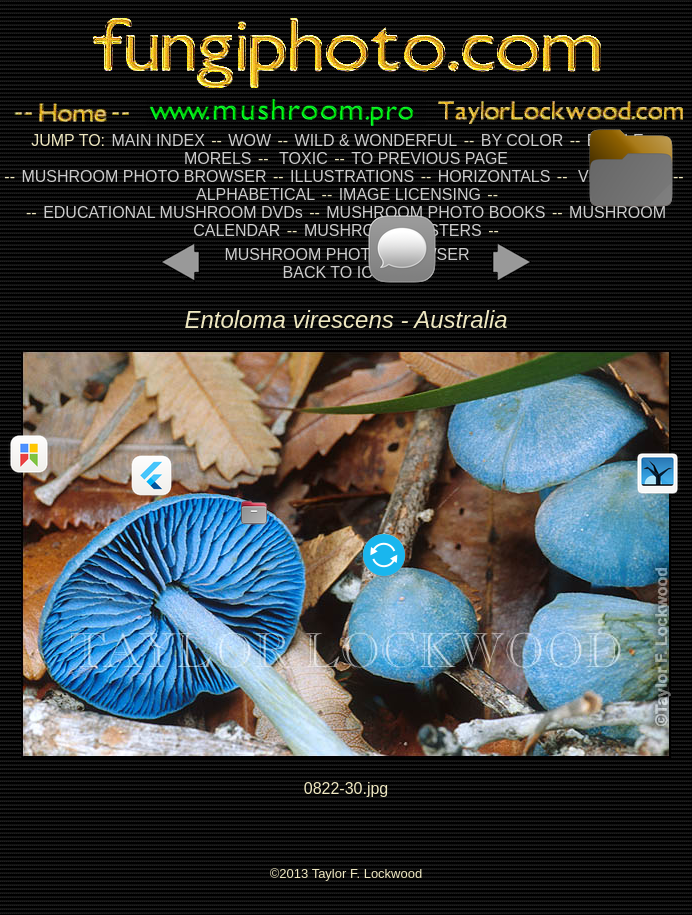  I want to click on indicates file is currently syncing with Insync, so click(384, 555).